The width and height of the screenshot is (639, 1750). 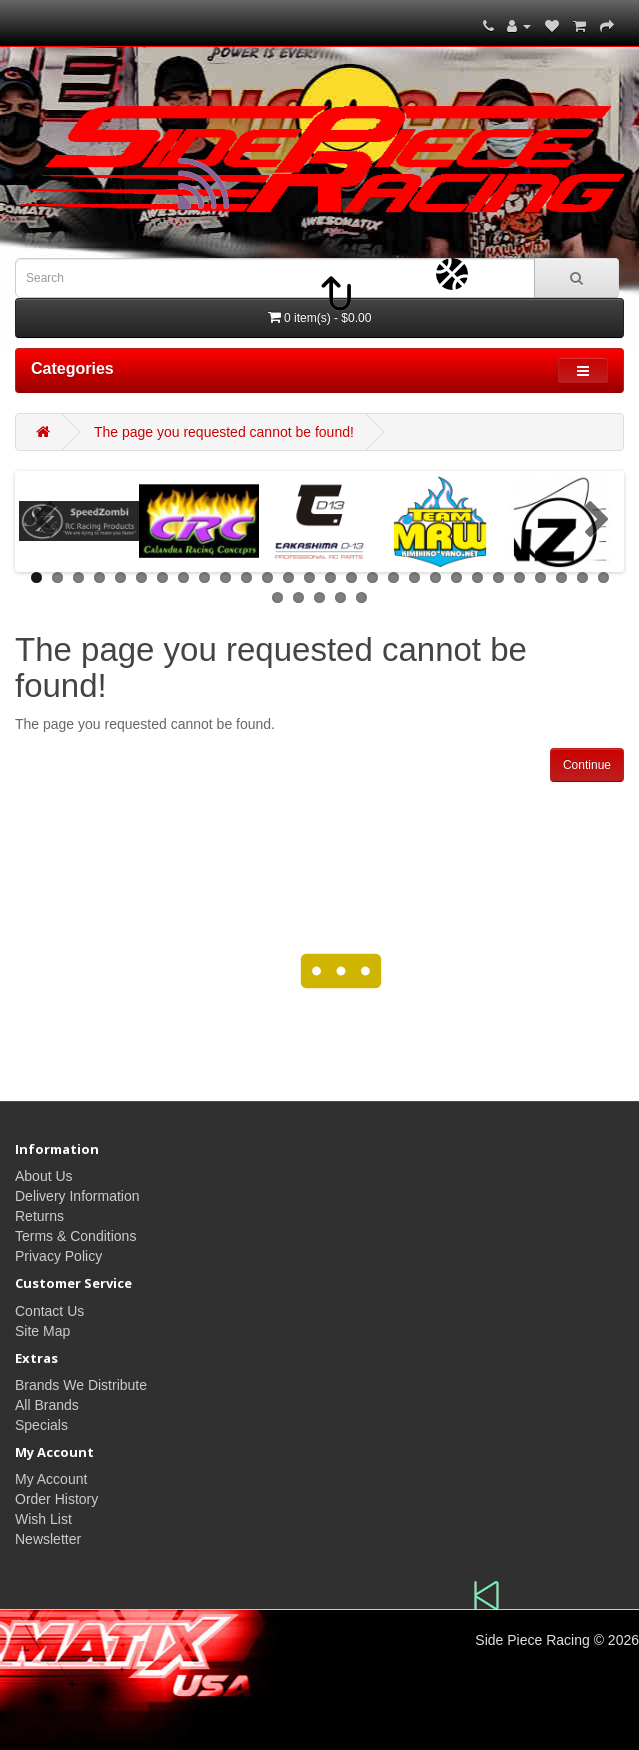 What do you see at coordinates (486, 1595) in the screenshot?
I see `skip to previous track` at bounding box center [486, 1595].